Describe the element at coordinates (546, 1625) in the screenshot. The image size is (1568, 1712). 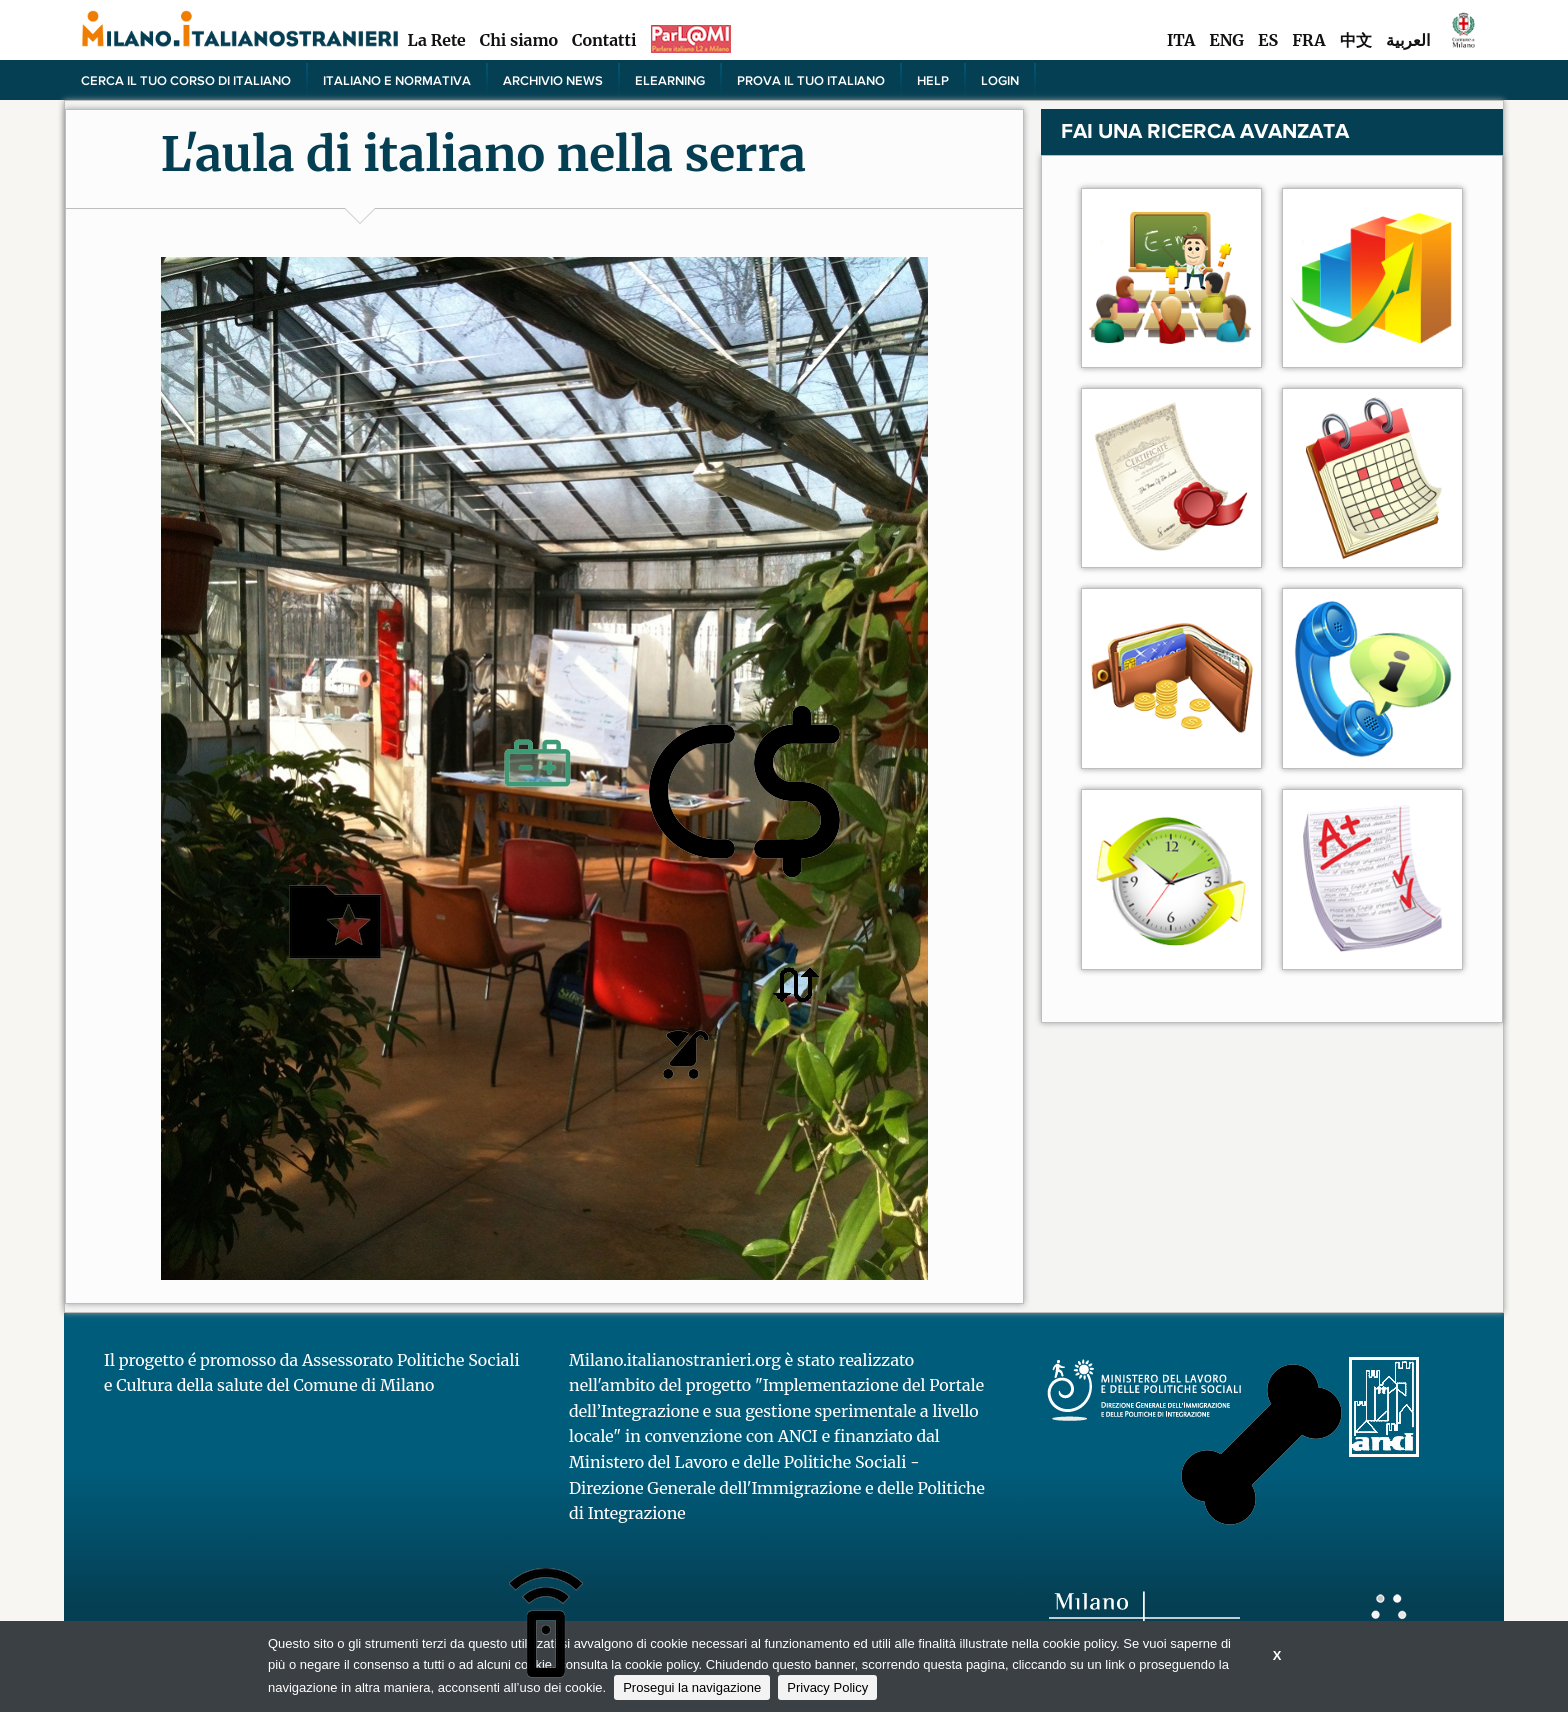
I see `access remote control settings` at that location.